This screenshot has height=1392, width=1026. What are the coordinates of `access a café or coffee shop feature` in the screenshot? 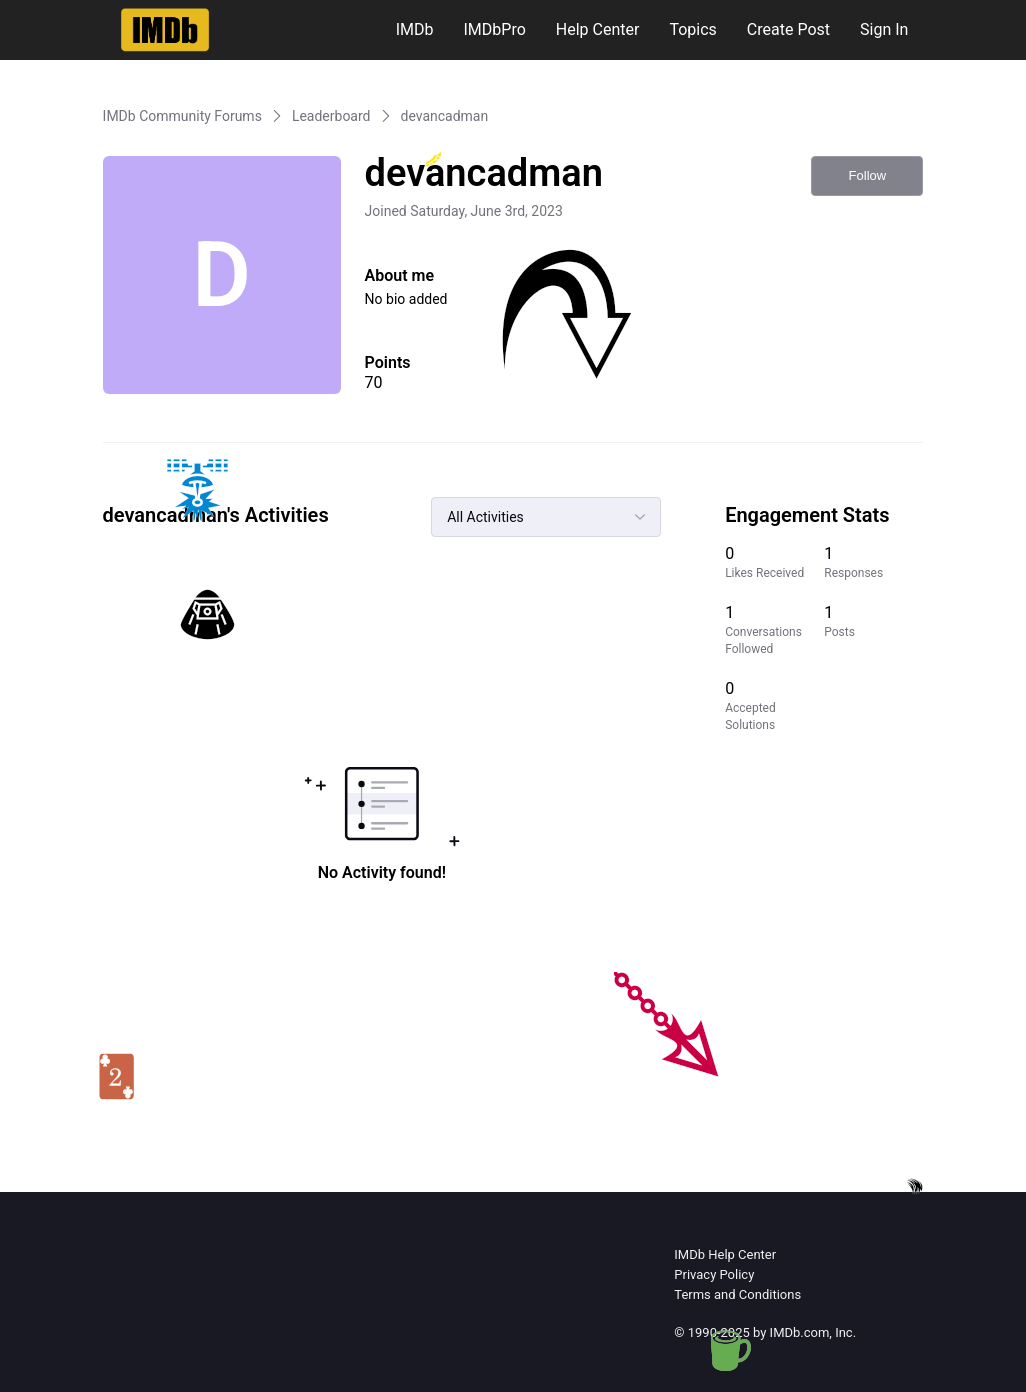 It's located at (729, 1350).